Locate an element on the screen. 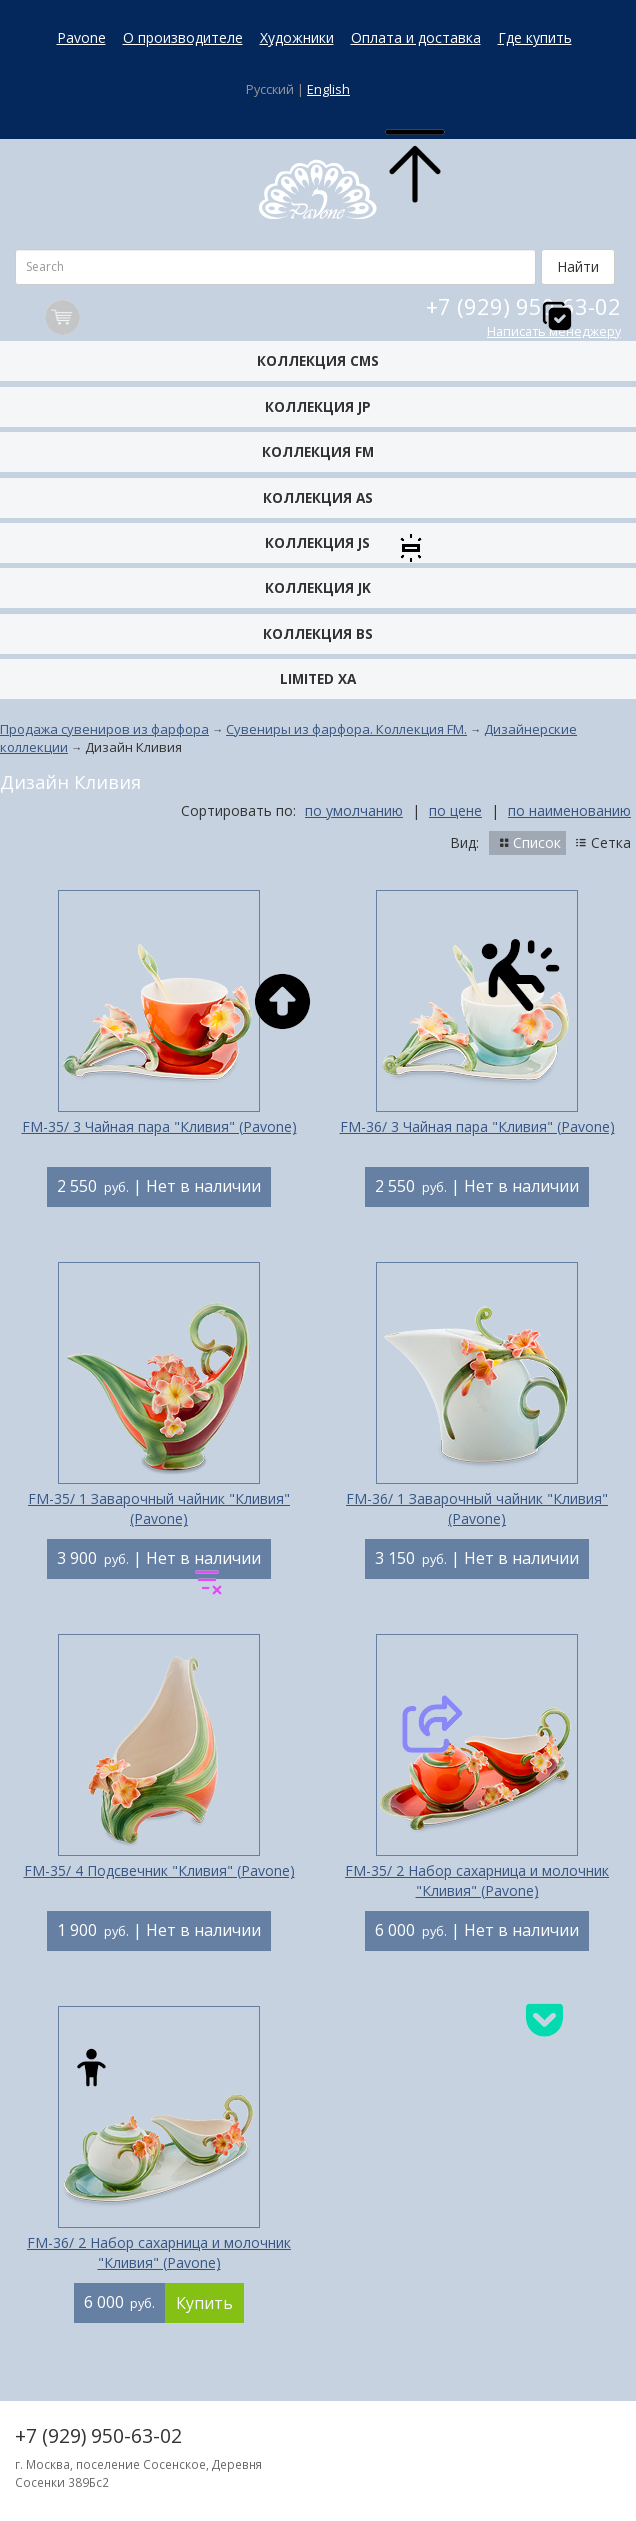 The width and height of the screenshot is (636, 2521). upload a file or document is located at coordinates (282, 1001).